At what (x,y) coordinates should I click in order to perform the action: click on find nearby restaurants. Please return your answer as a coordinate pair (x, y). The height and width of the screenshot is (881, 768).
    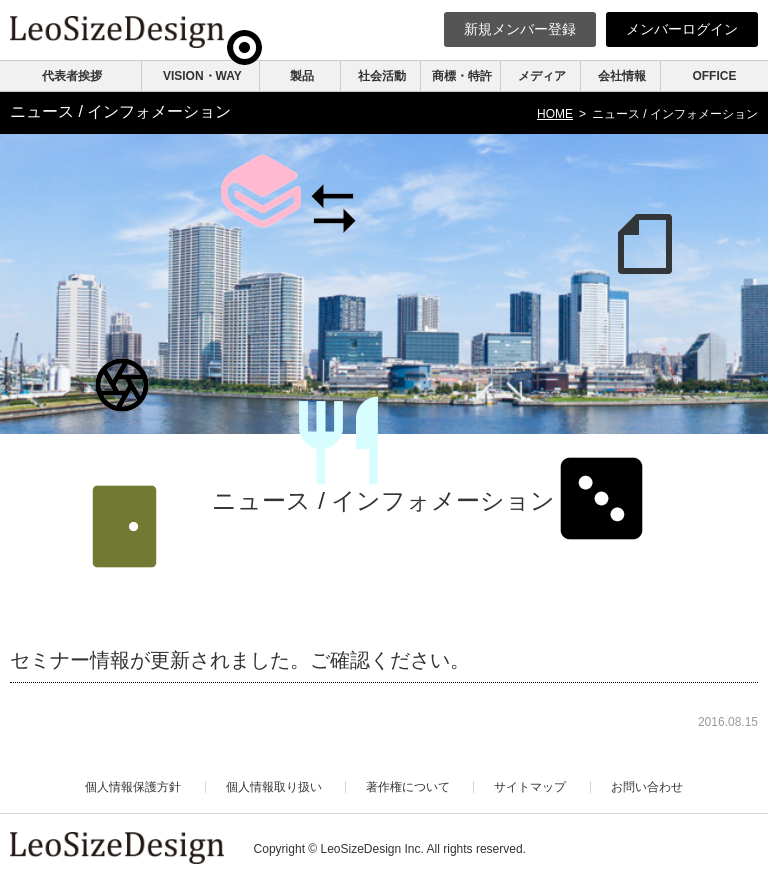
    Looking at the image, I should click on (338, 440).